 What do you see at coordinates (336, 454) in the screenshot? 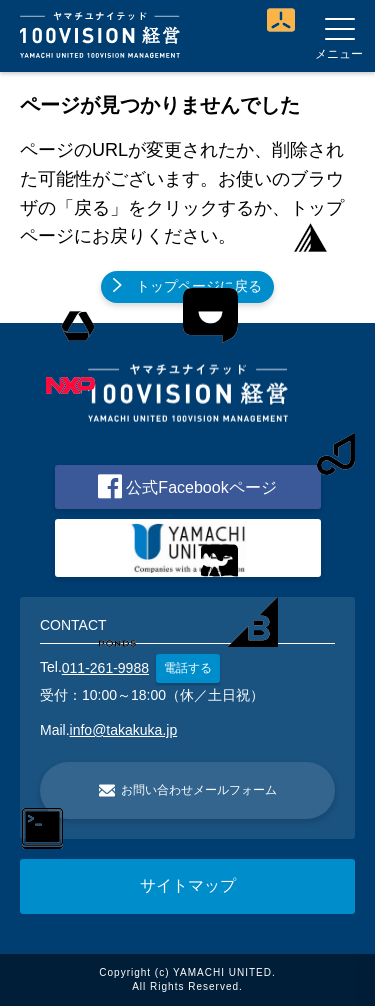
I see `open the Pretzel app` at bounding box center [336, 454].